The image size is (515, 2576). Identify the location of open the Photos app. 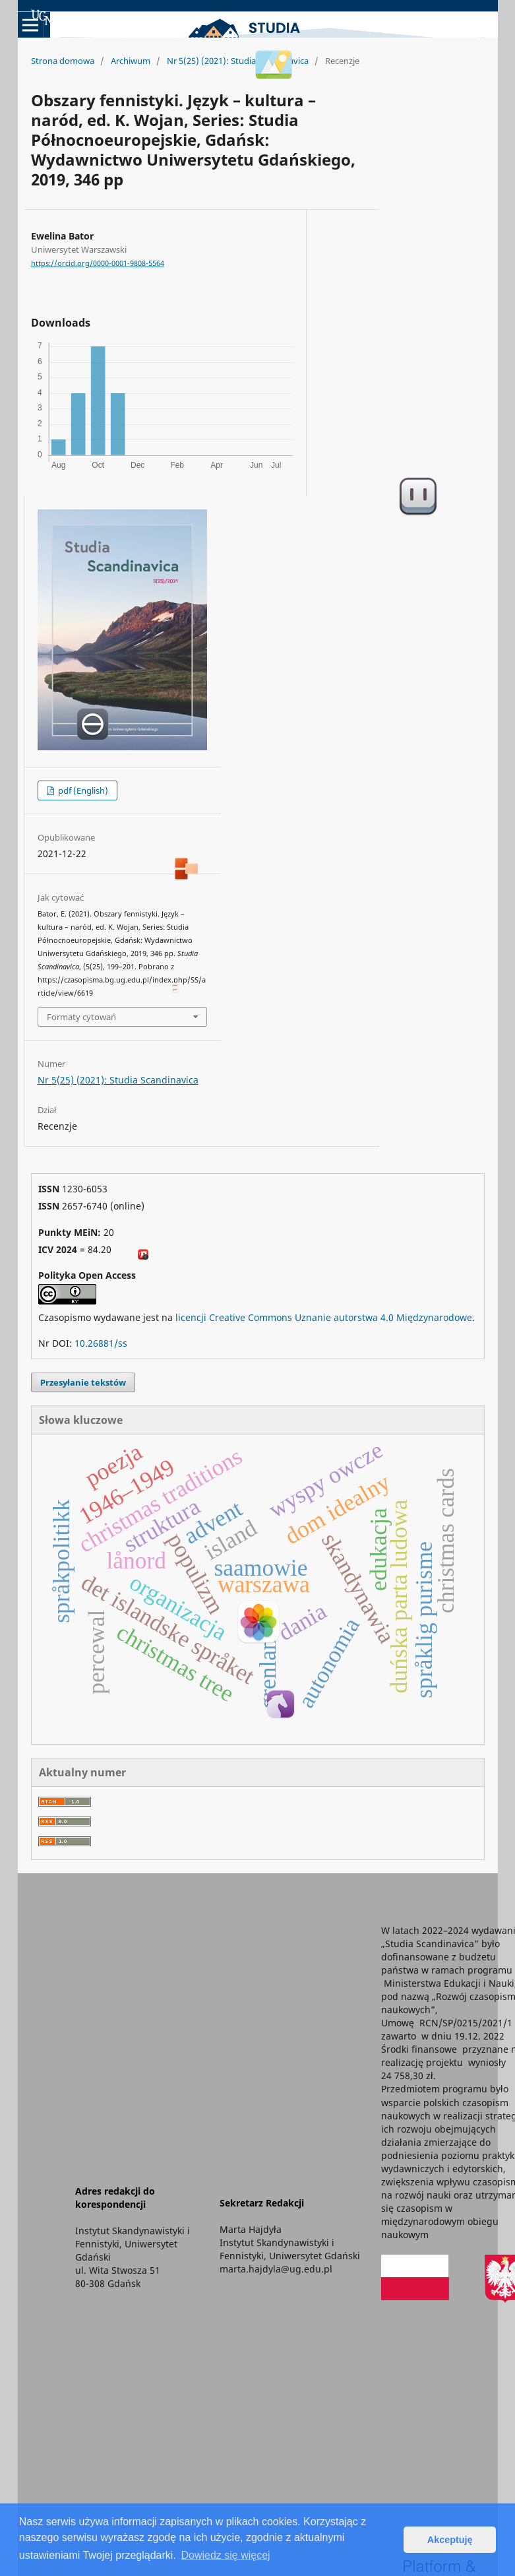
(258, 1622).